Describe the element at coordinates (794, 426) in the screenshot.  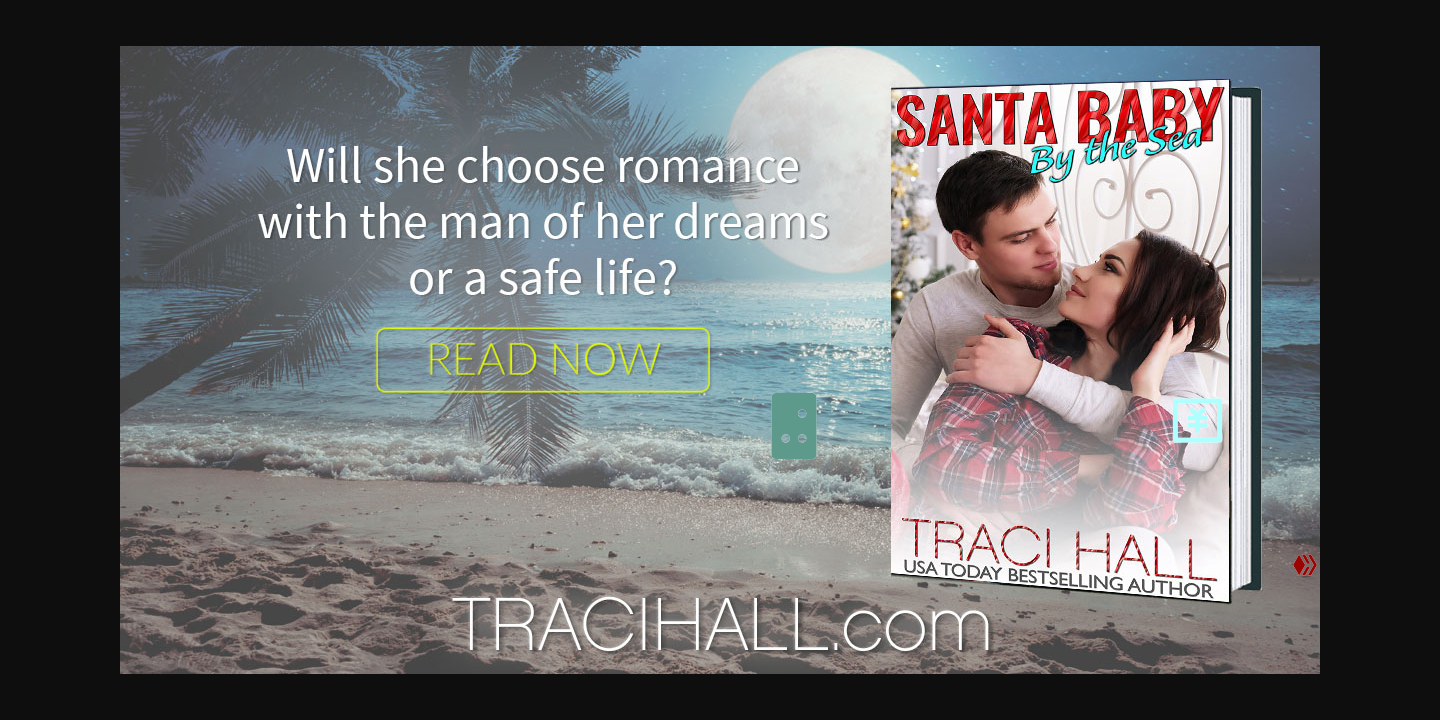
I see `jovian platform logo` at that location.